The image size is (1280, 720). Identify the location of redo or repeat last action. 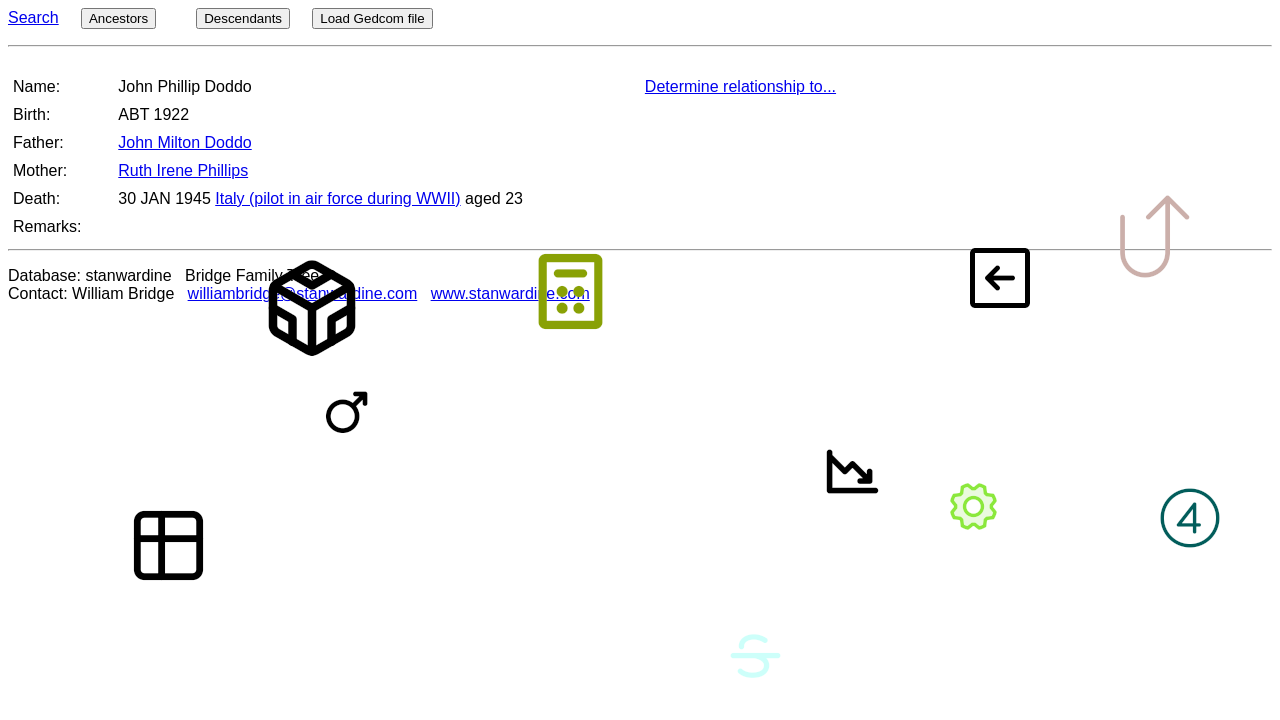
(1151, 236).